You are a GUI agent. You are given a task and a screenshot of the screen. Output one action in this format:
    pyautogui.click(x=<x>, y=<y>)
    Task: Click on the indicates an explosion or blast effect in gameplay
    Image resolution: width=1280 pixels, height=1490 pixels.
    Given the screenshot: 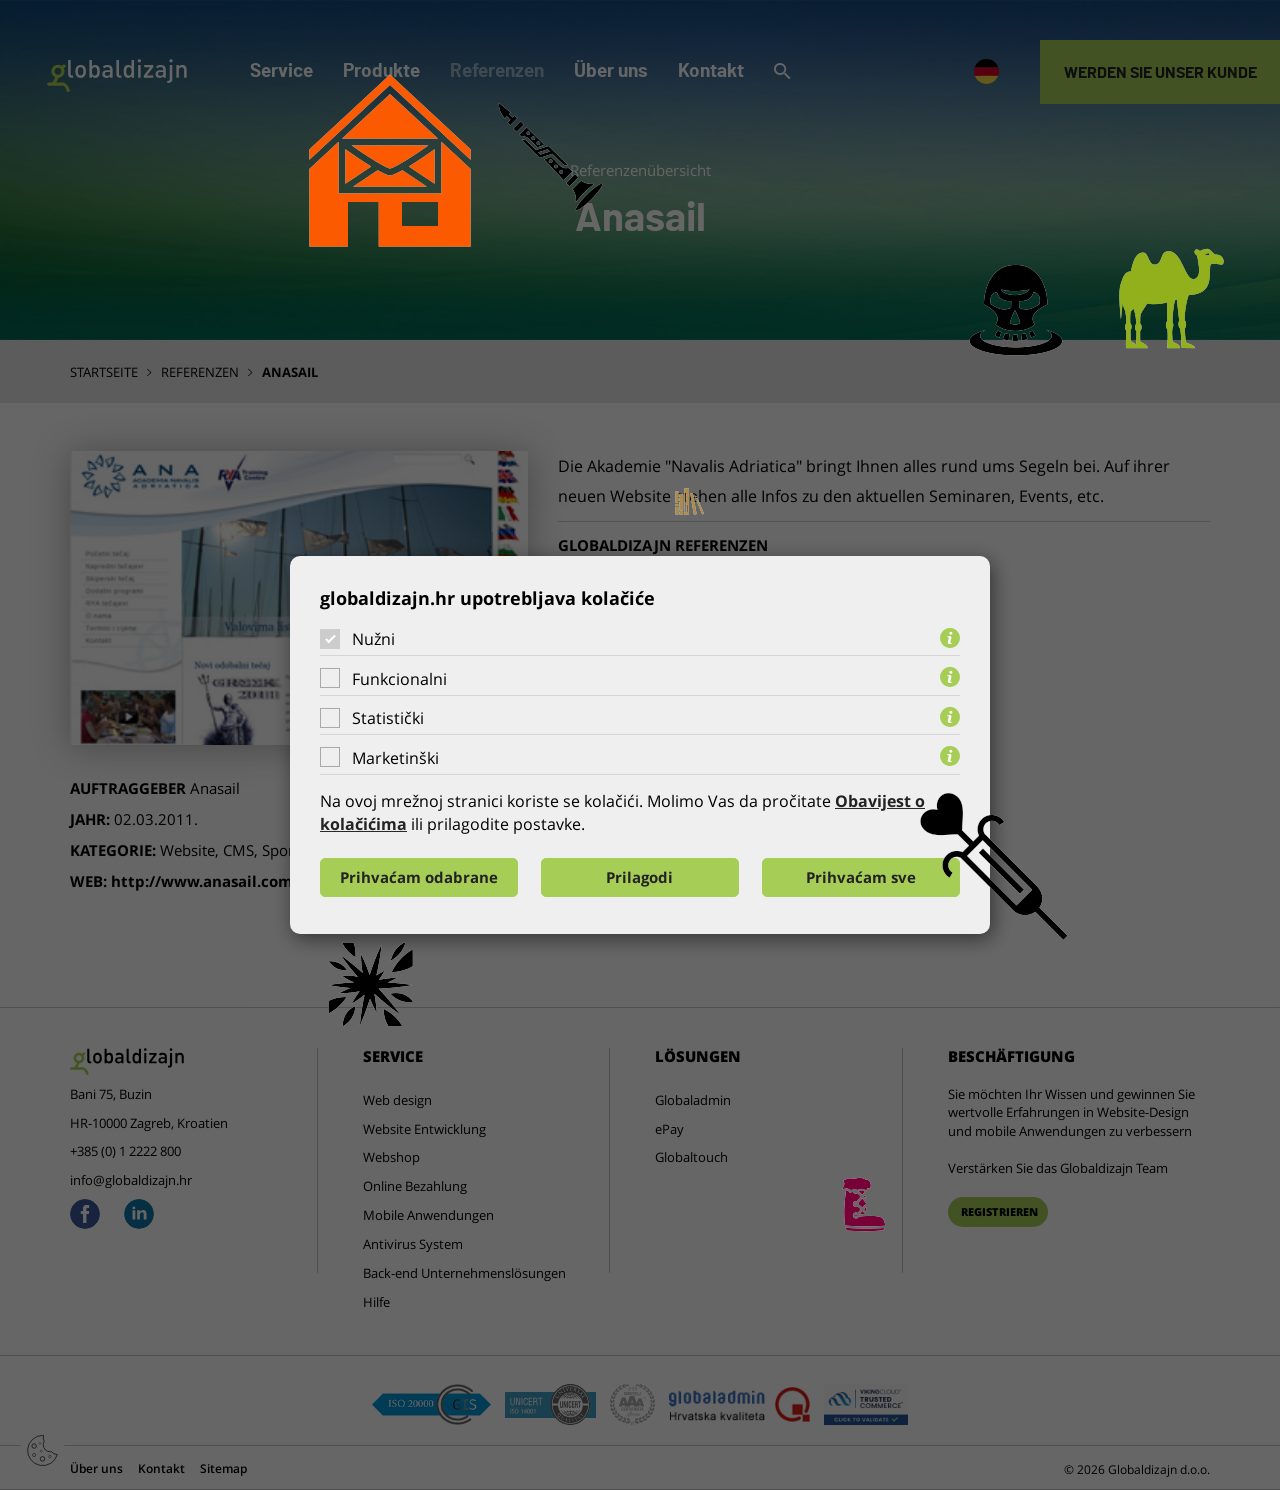 What is the action you would take?
    pyautogui.click(x=370, y=984)
    